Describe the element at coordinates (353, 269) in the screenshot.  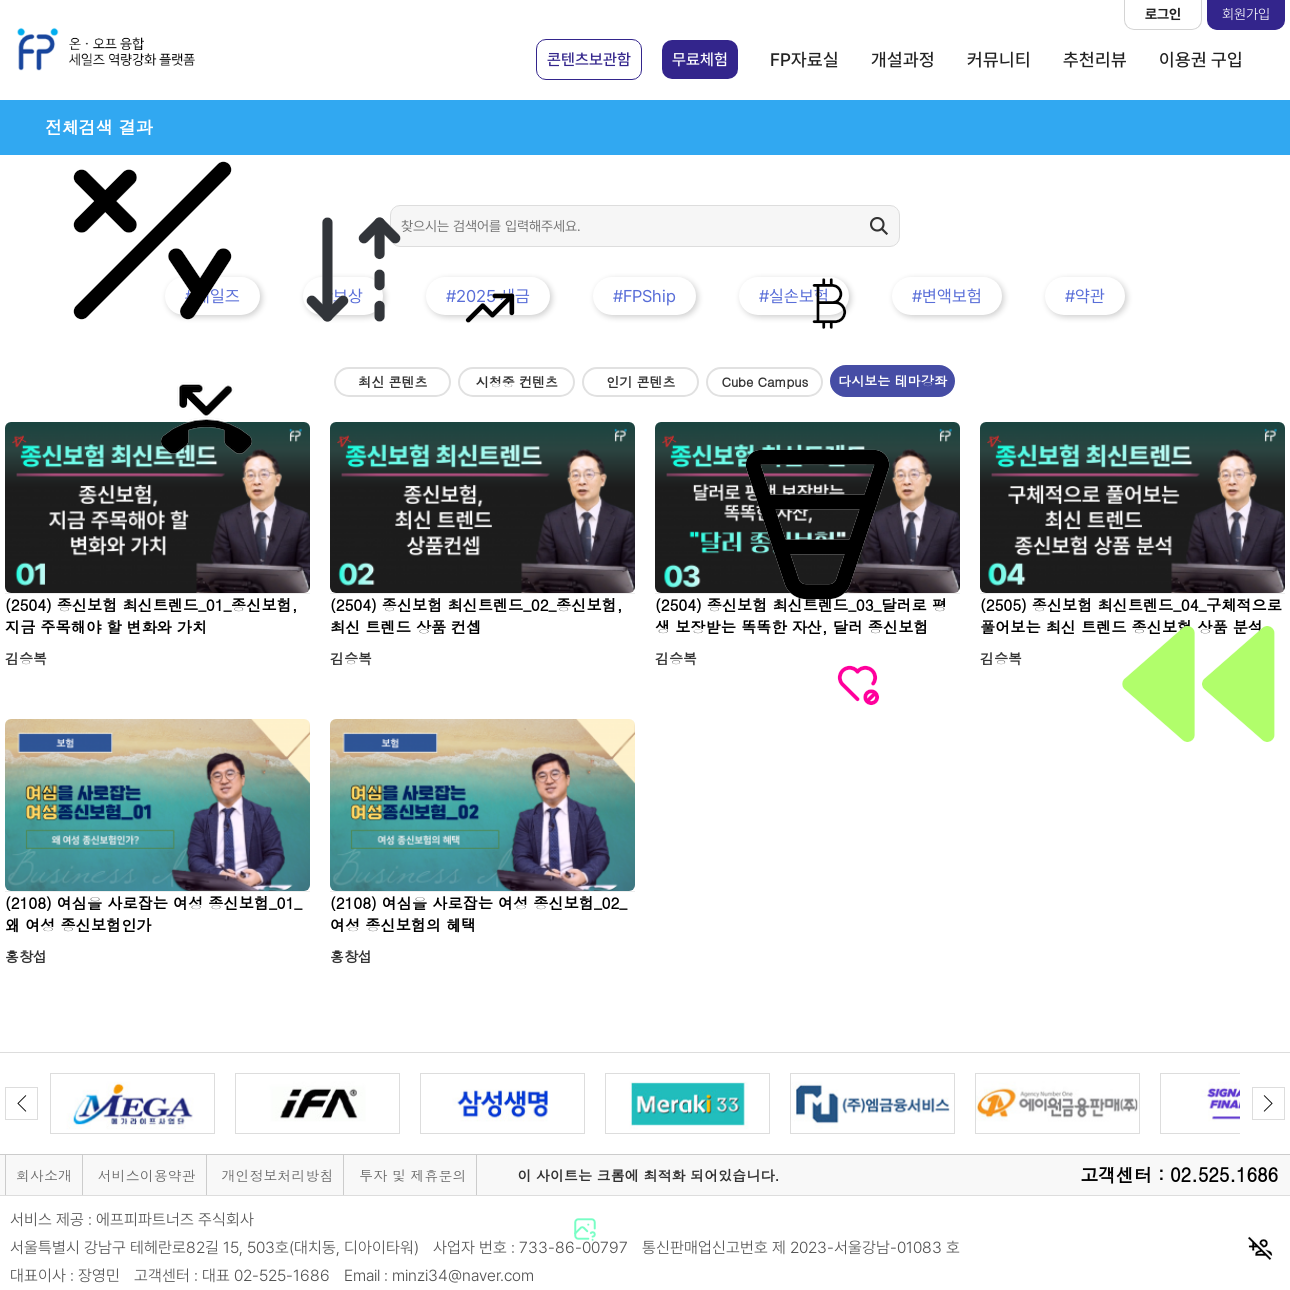
I see `transfer data downward` at that location.